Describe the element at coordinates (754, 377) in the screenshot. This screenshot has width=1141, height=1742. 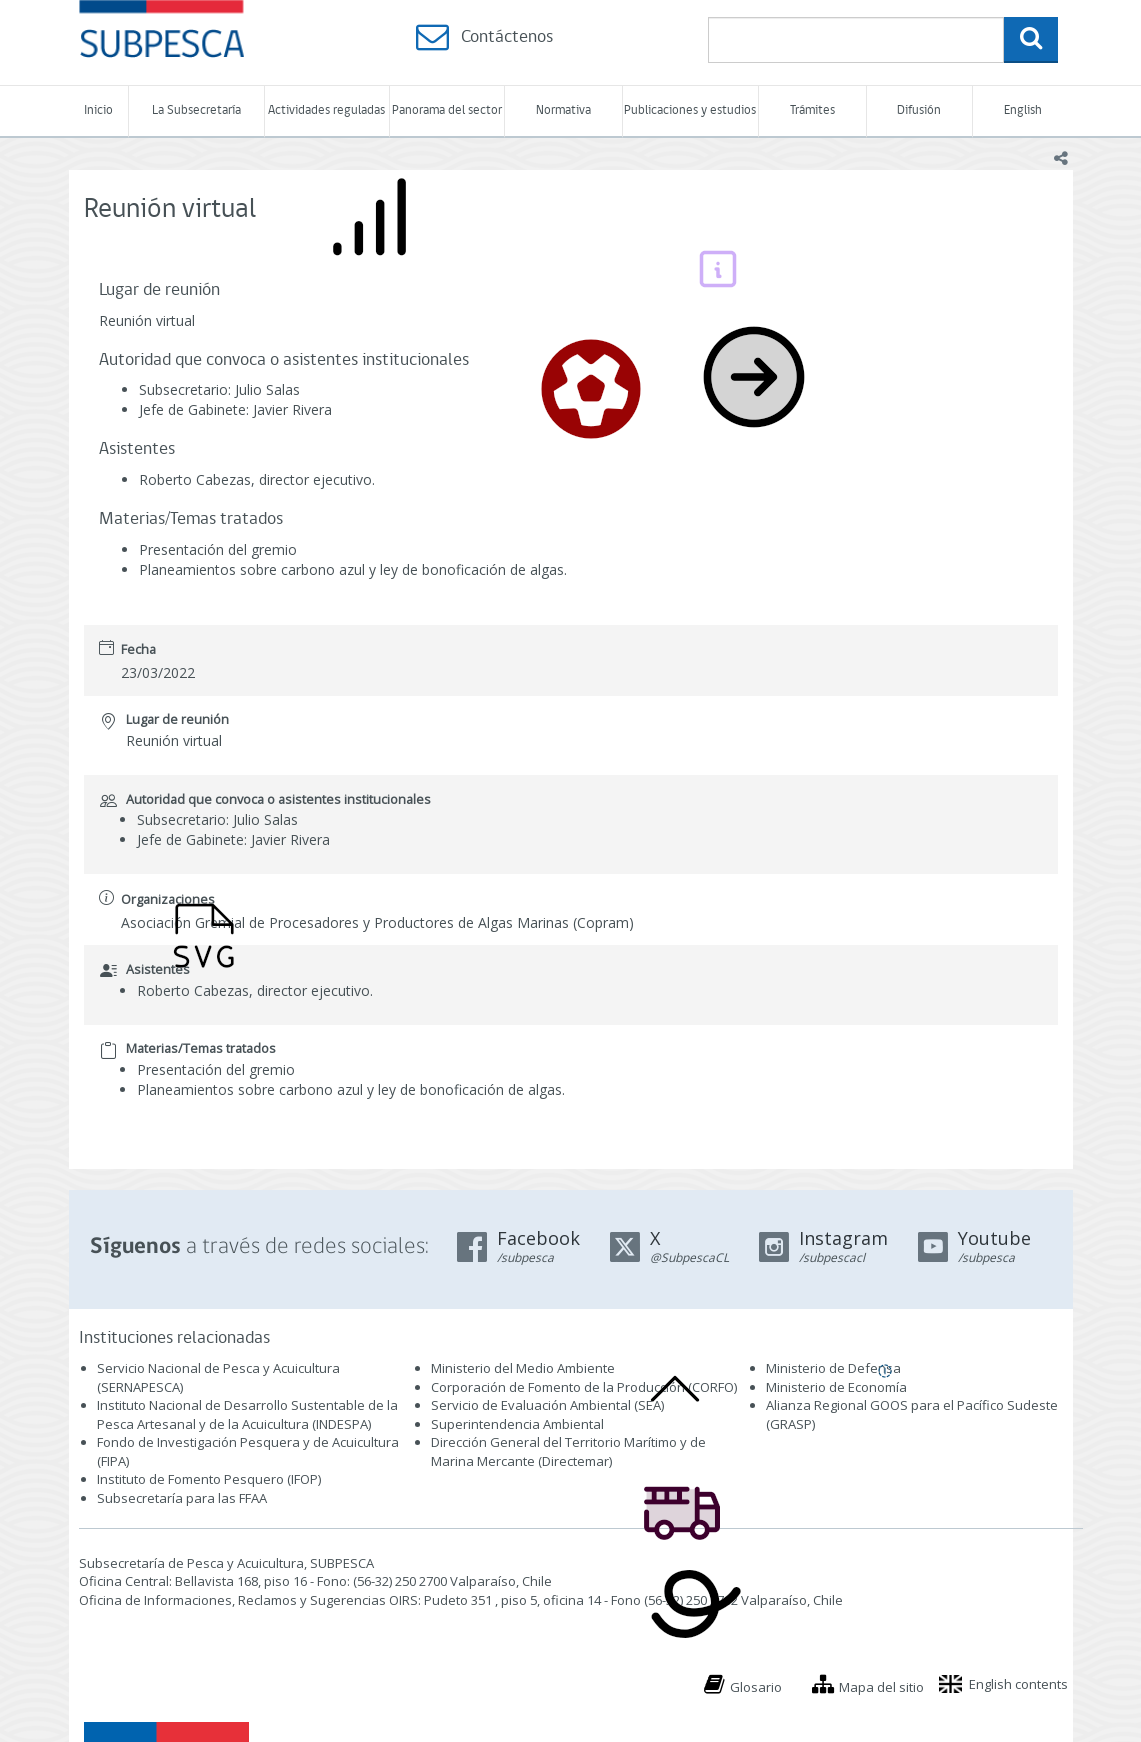
I see `proceed to the next step` at that location.